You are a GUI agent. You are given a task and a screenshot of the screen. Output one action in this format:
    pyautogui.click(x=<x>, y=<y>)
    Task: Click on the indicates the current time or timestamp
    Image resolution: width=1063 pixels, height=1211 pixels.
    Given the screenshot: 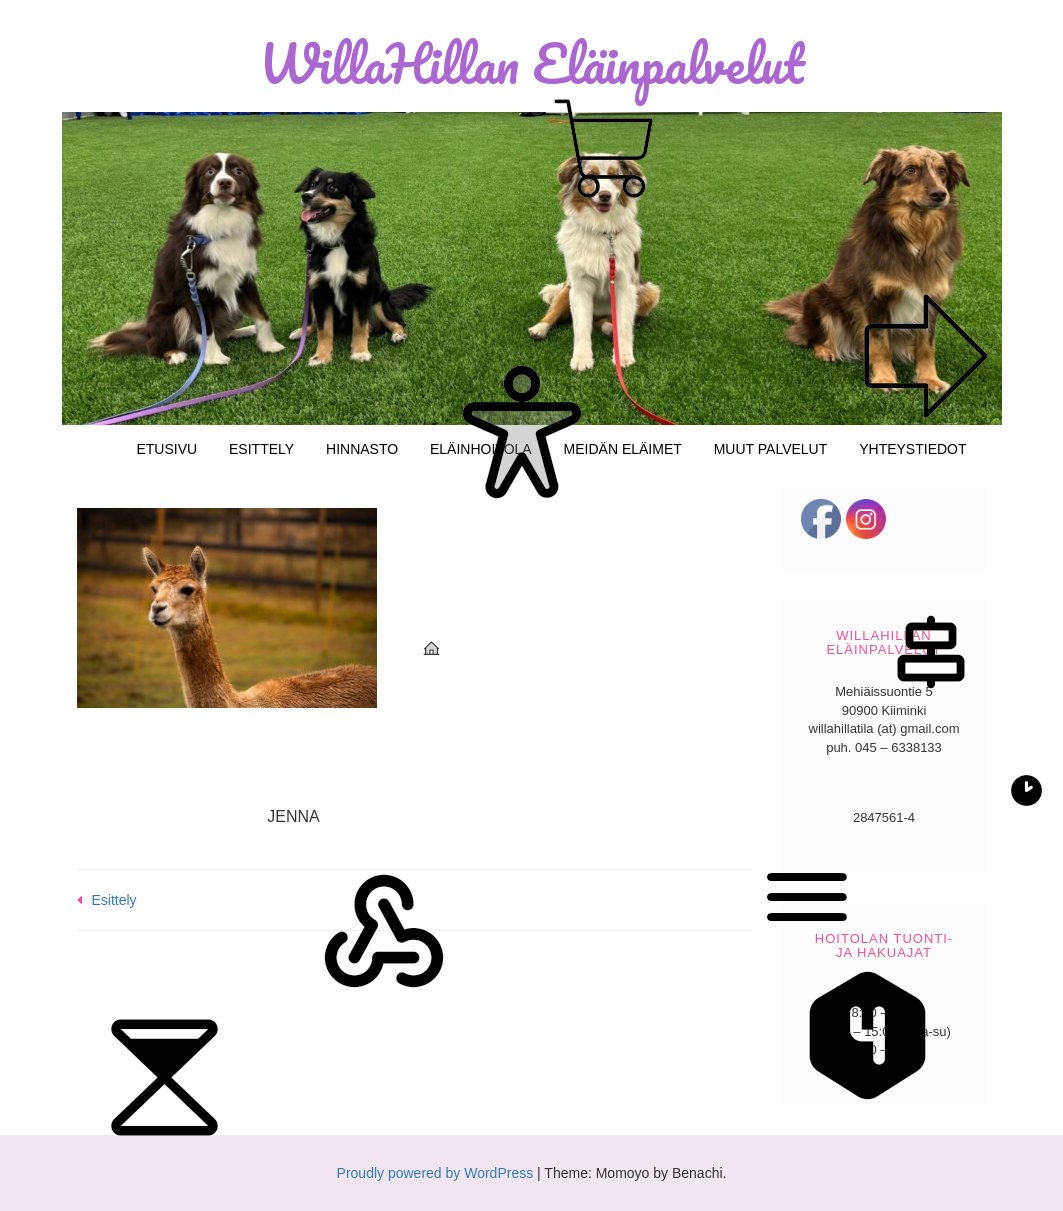 What is the action you would take?
    pyautogui.click(x=1026, y=790)
    